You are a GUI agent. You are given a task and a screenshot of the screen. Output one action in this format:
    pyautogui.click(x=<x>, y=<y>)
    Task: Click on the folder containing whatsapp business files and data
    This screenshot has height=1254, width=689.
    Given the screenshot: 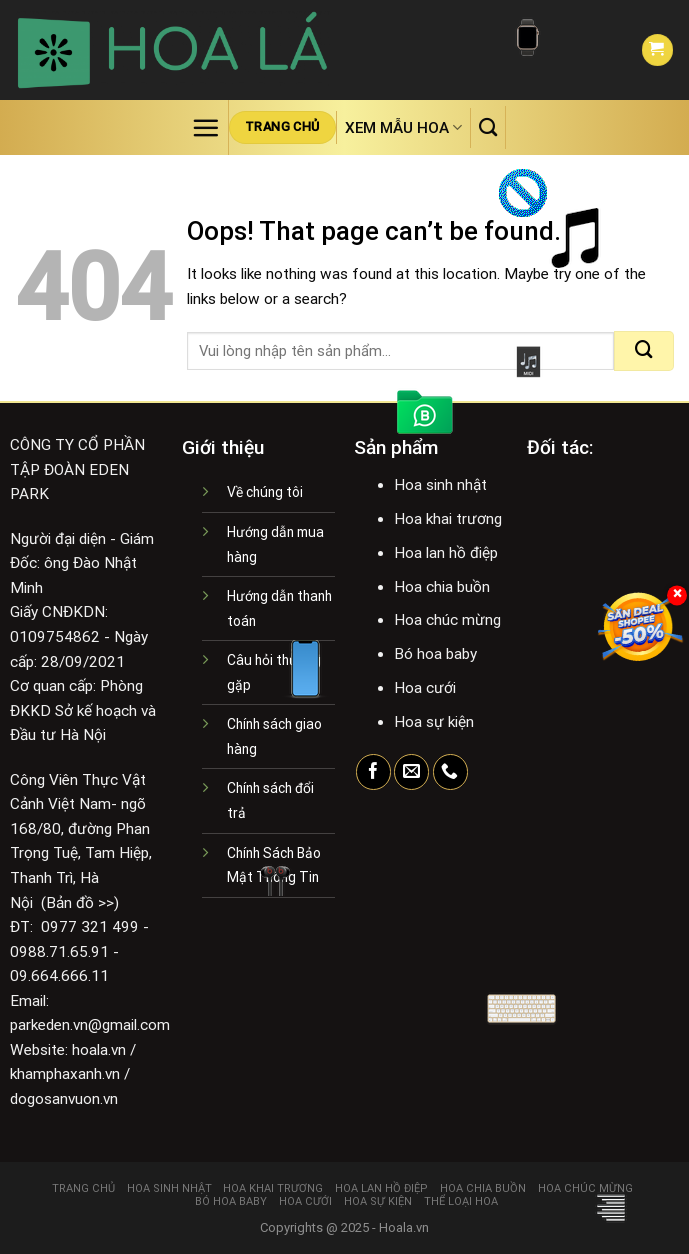 What is the action you would take?
    pyautogui.click(x=424, y=413)
    